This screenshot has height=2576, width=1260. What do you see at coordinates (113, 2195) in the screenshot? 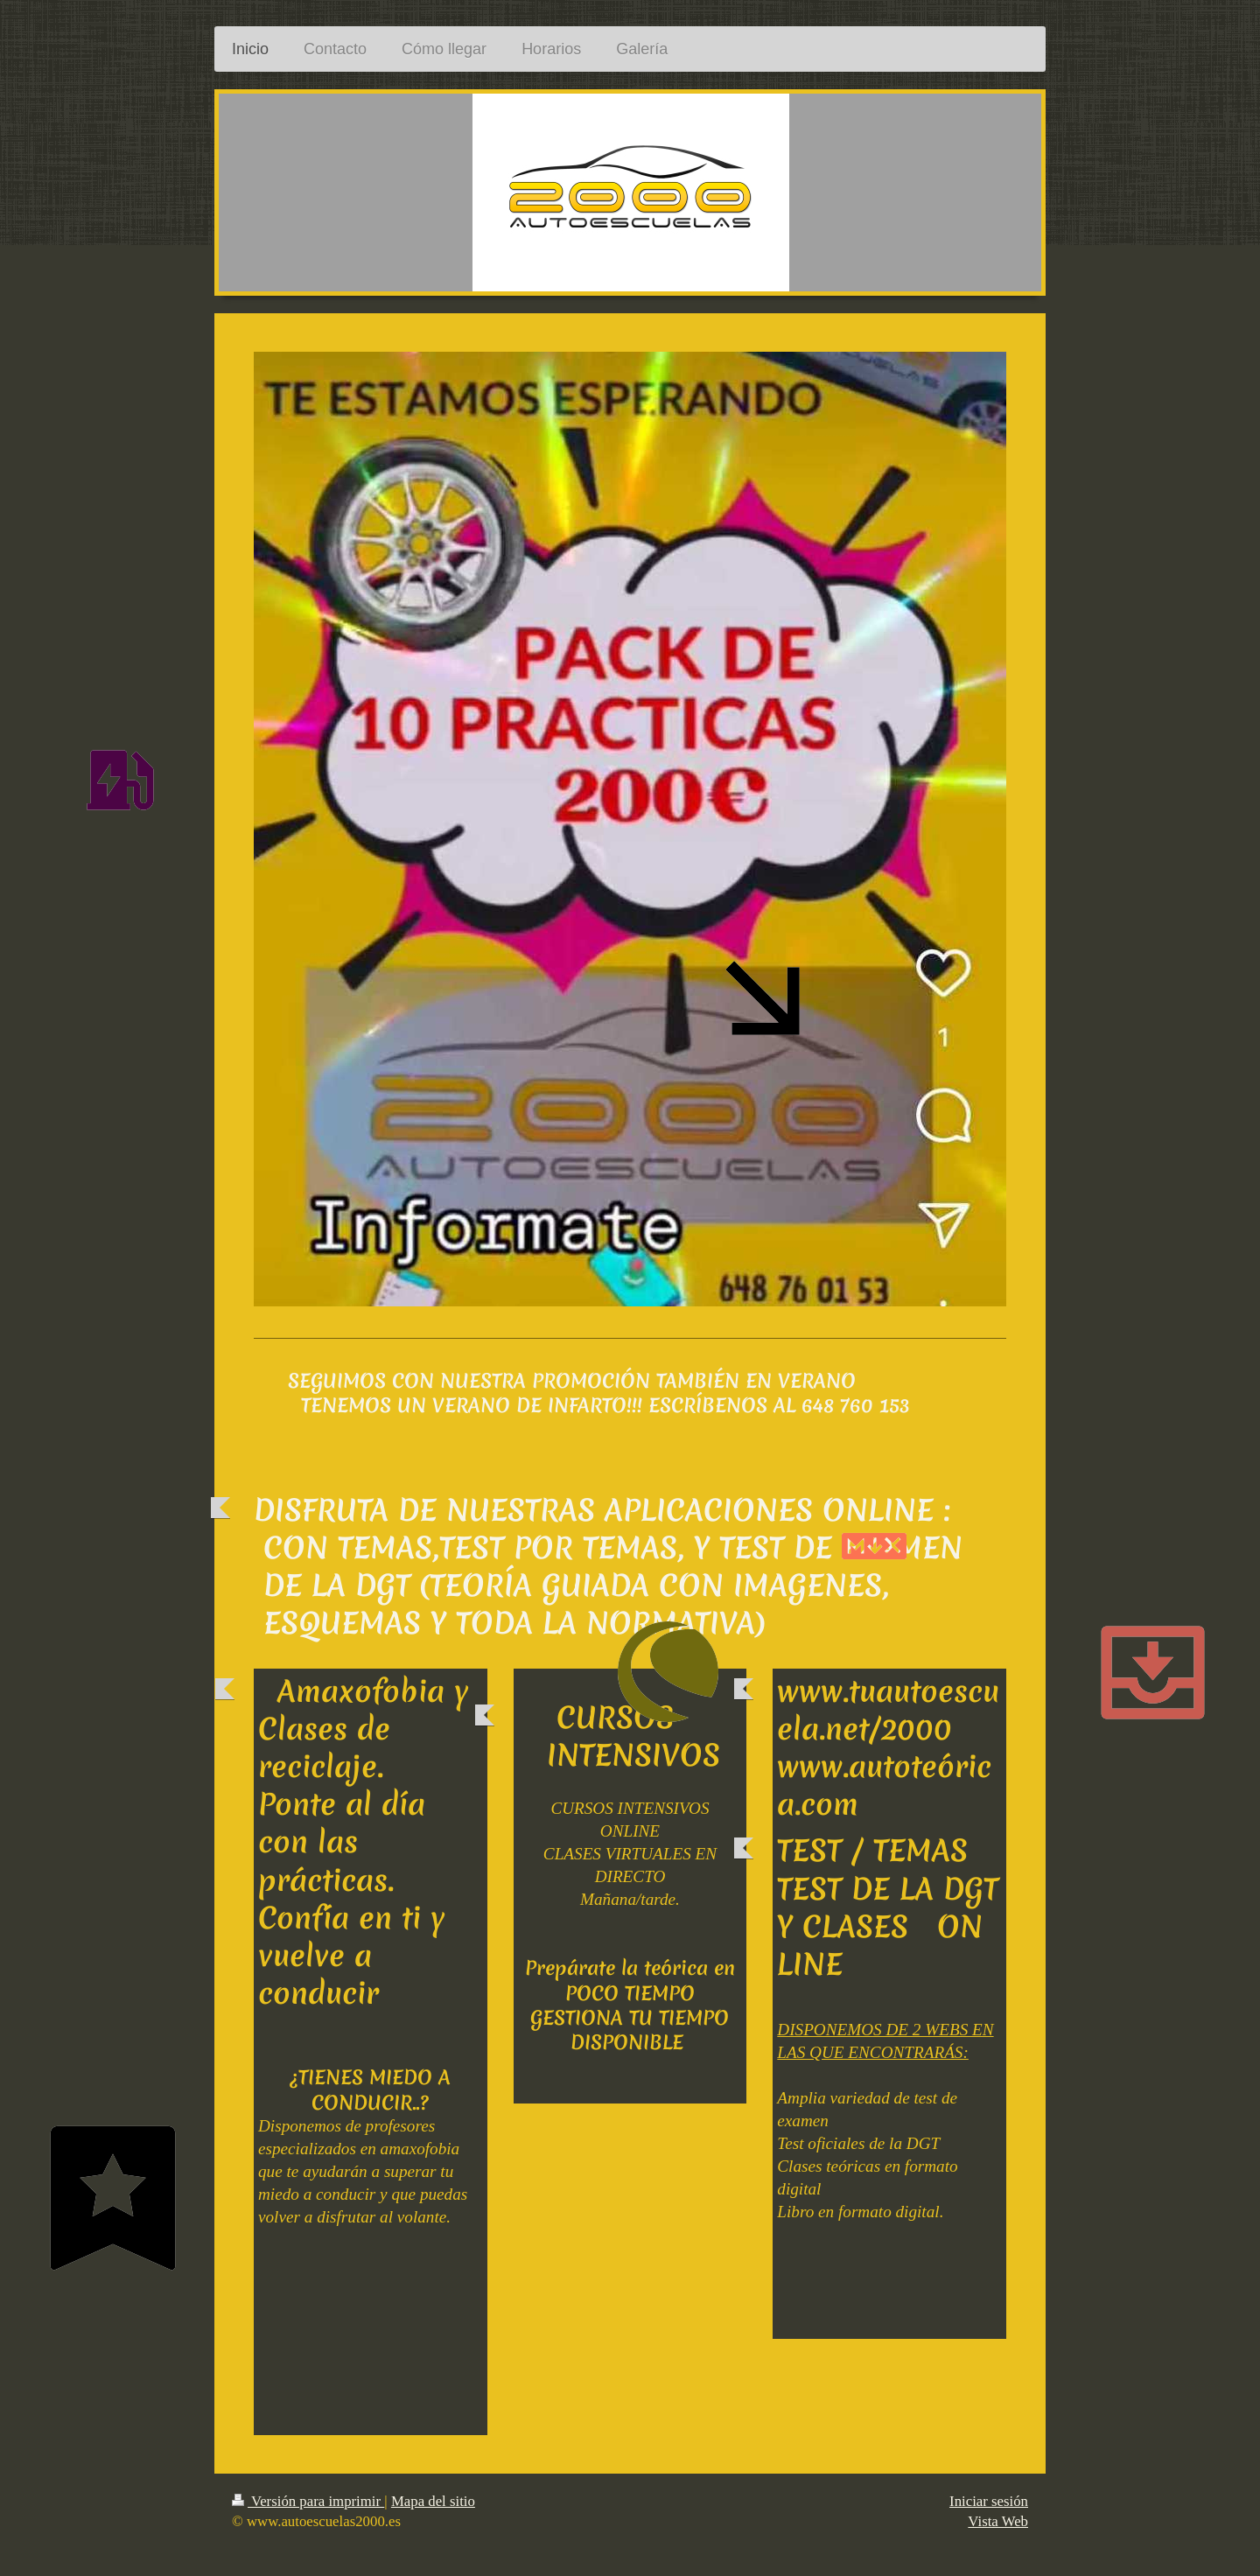
I see `save item to favorites` at bounding box center [113, 2195].